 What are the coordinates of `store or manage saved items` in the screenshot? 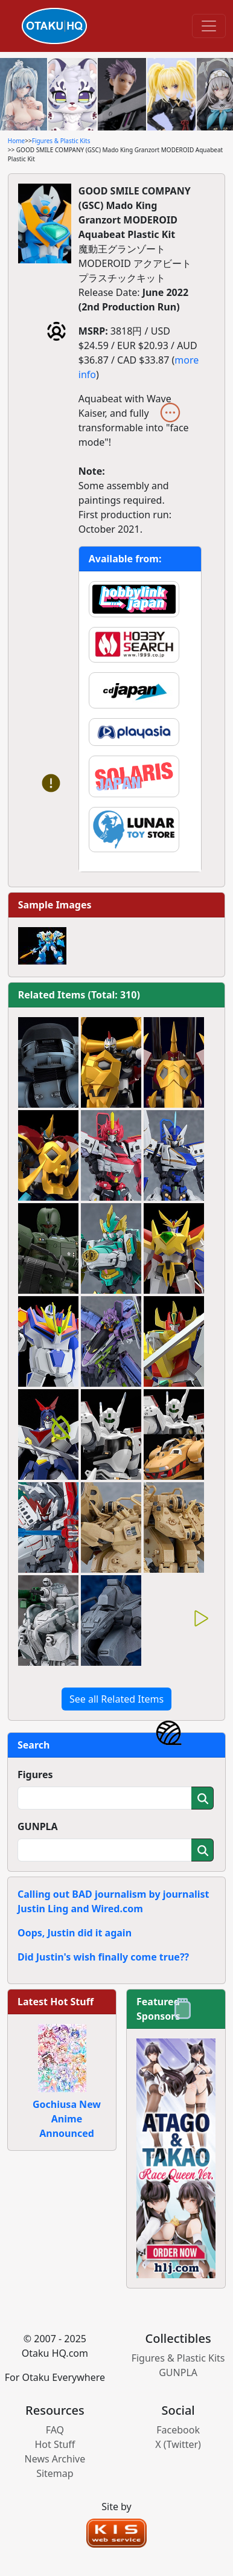 It's located at (182, 2008).